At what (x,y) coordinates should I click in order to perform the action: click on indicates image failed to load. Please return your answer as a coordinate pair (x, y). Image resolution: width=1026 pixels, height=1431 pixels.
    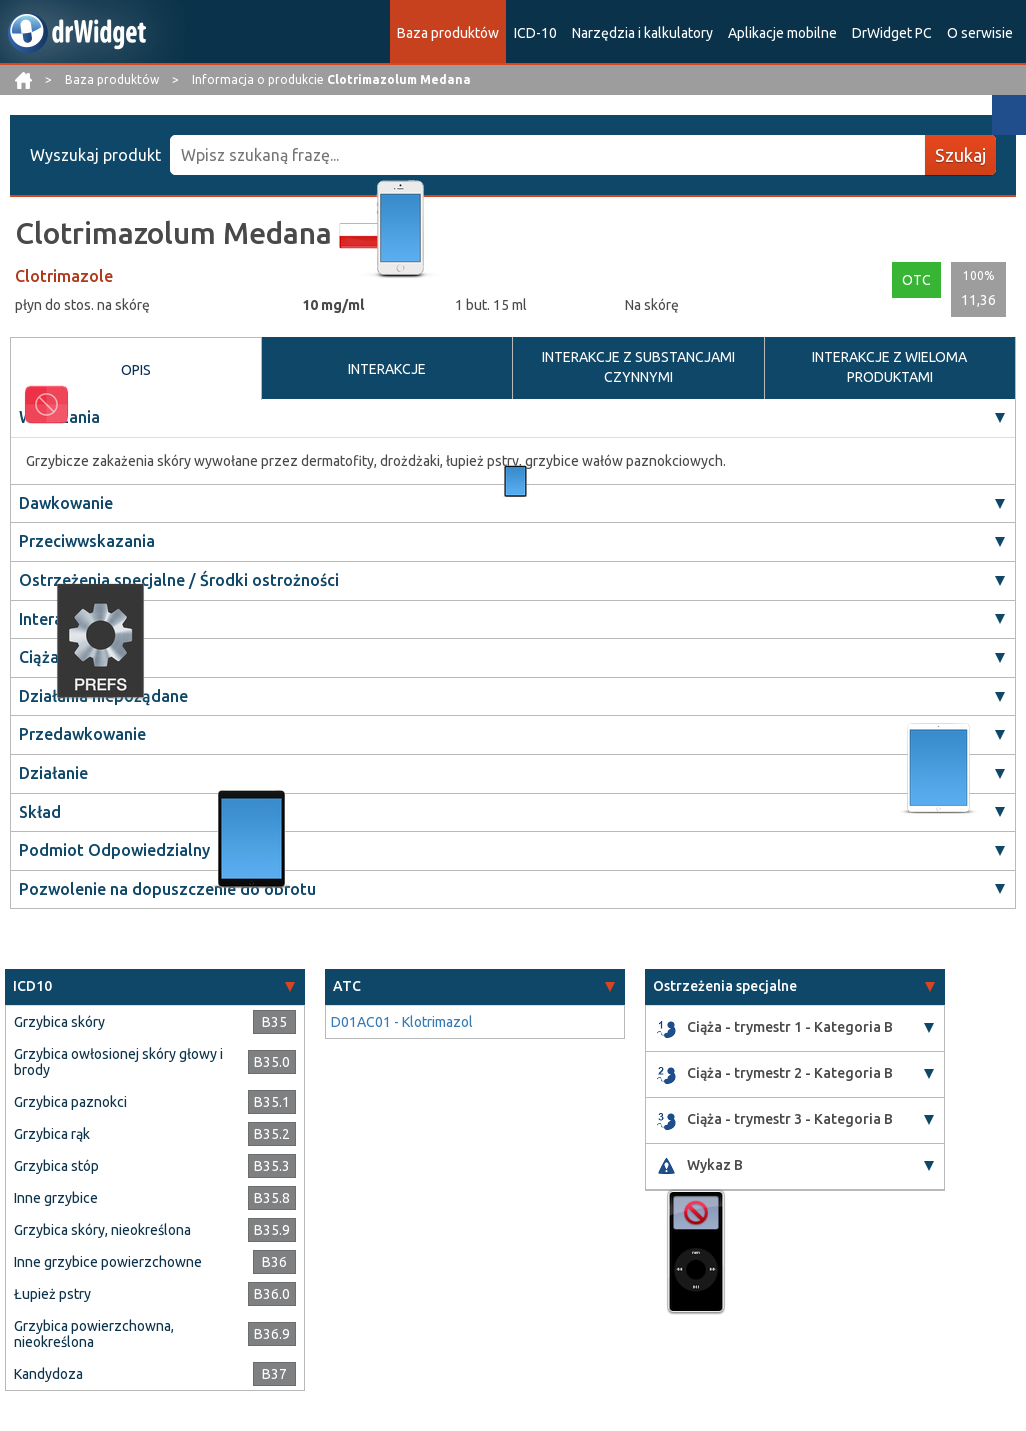
    Looking at the image, I should click on (46, 403).